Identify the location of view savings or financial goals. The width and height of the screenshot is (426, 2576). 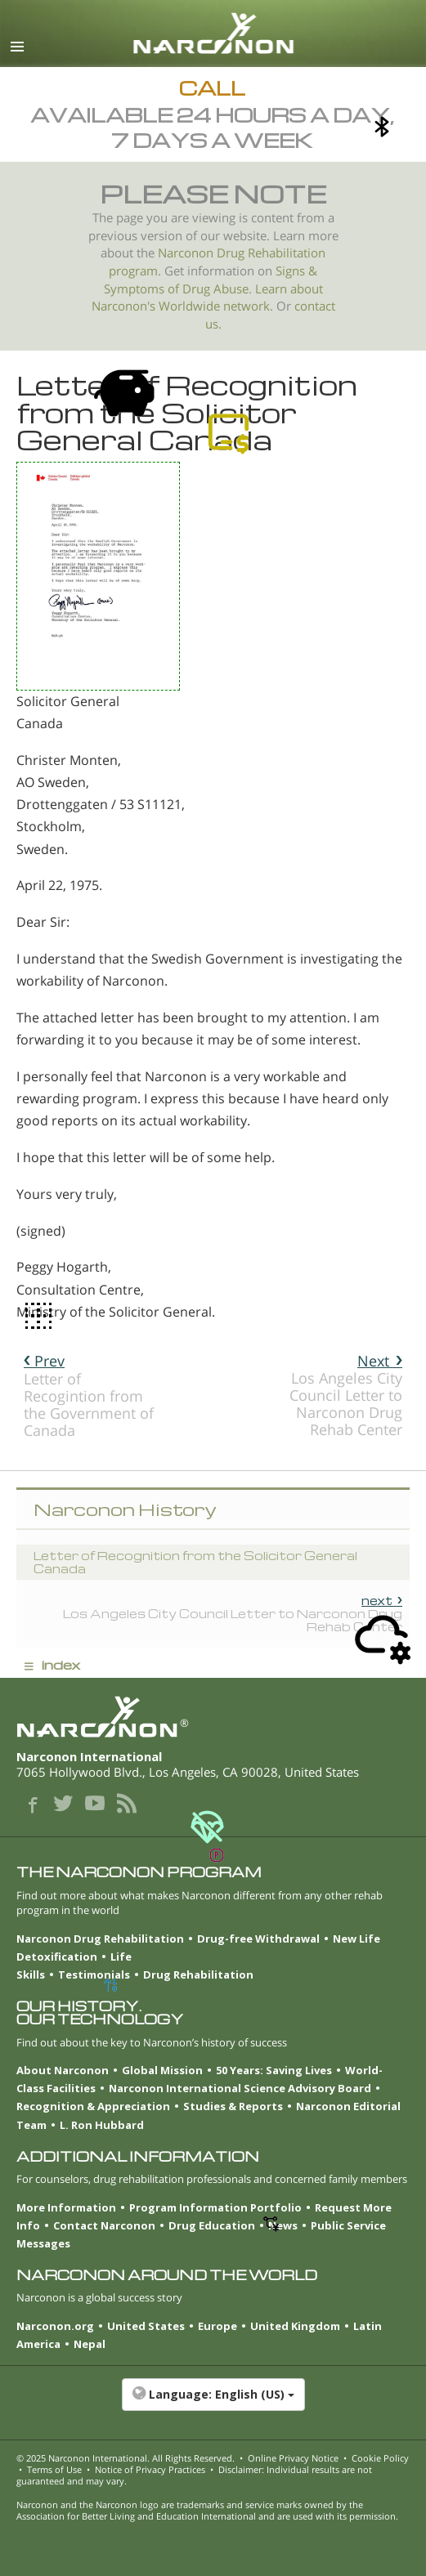
(125, 393).